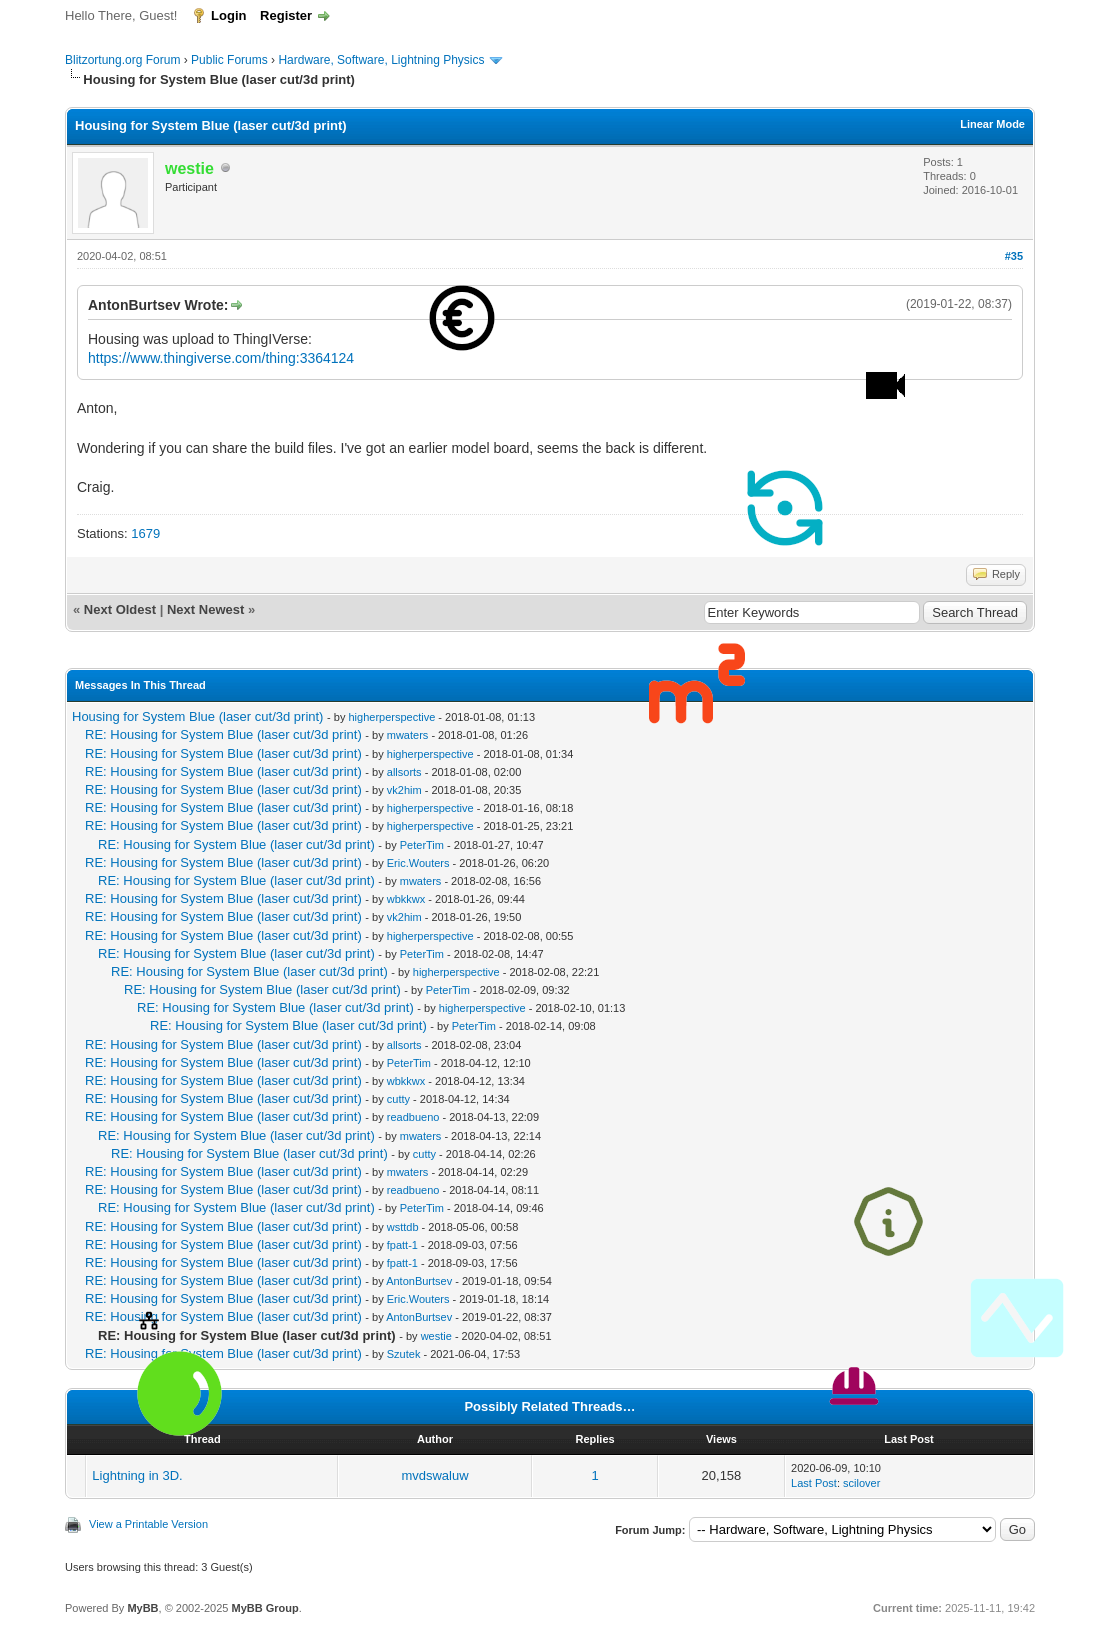  I want to click on toggle triangle waveform in audio settings, so click(1017, 1318).